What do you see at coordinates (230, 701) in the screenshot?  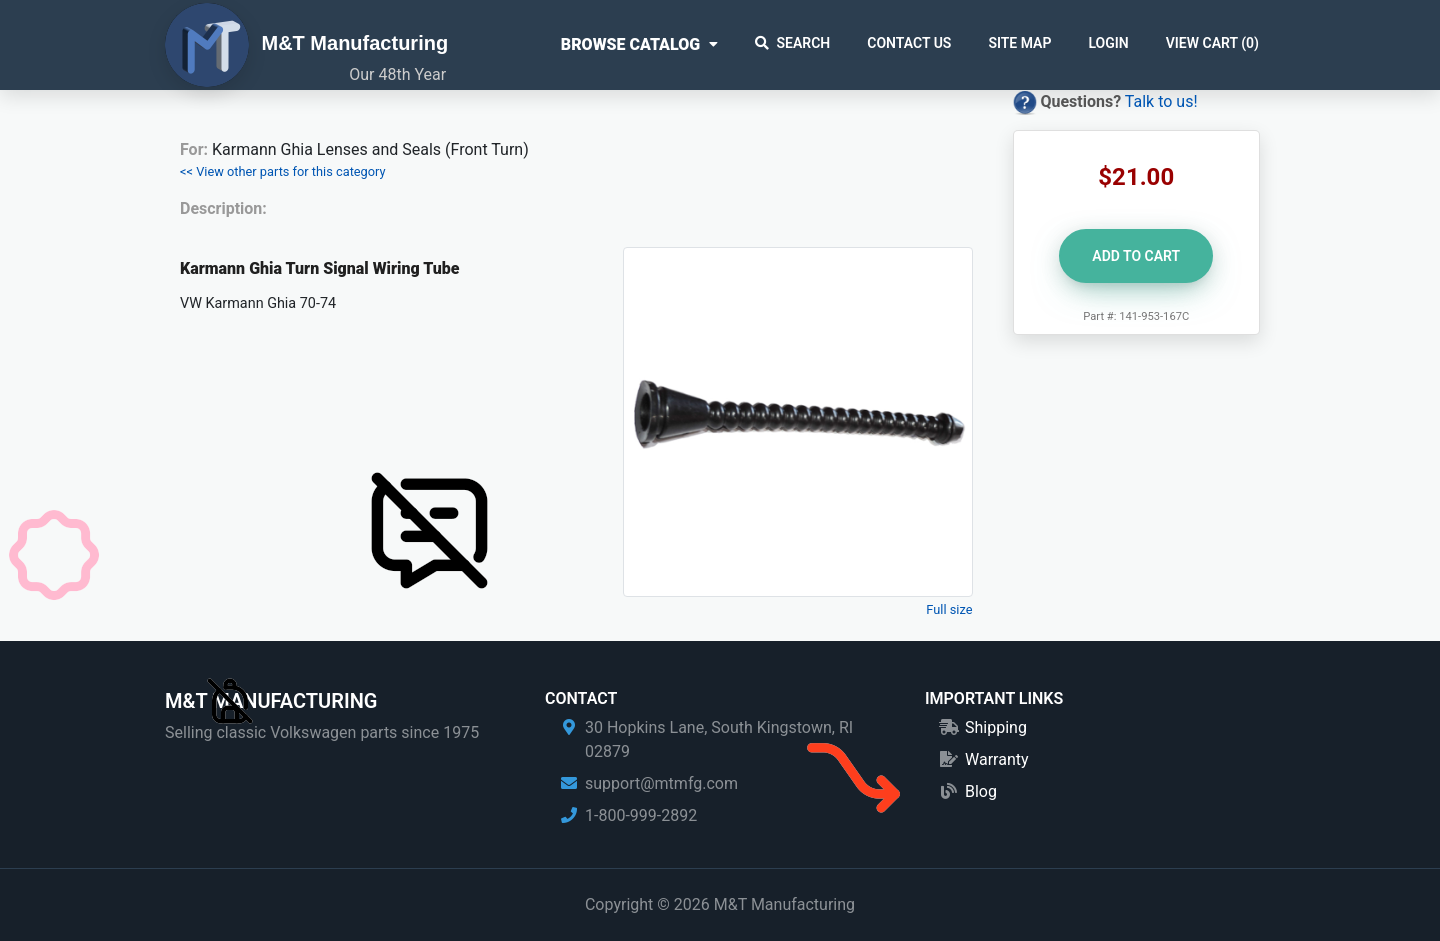 I see `no backpack allowed` at bounding box center [230, 701].